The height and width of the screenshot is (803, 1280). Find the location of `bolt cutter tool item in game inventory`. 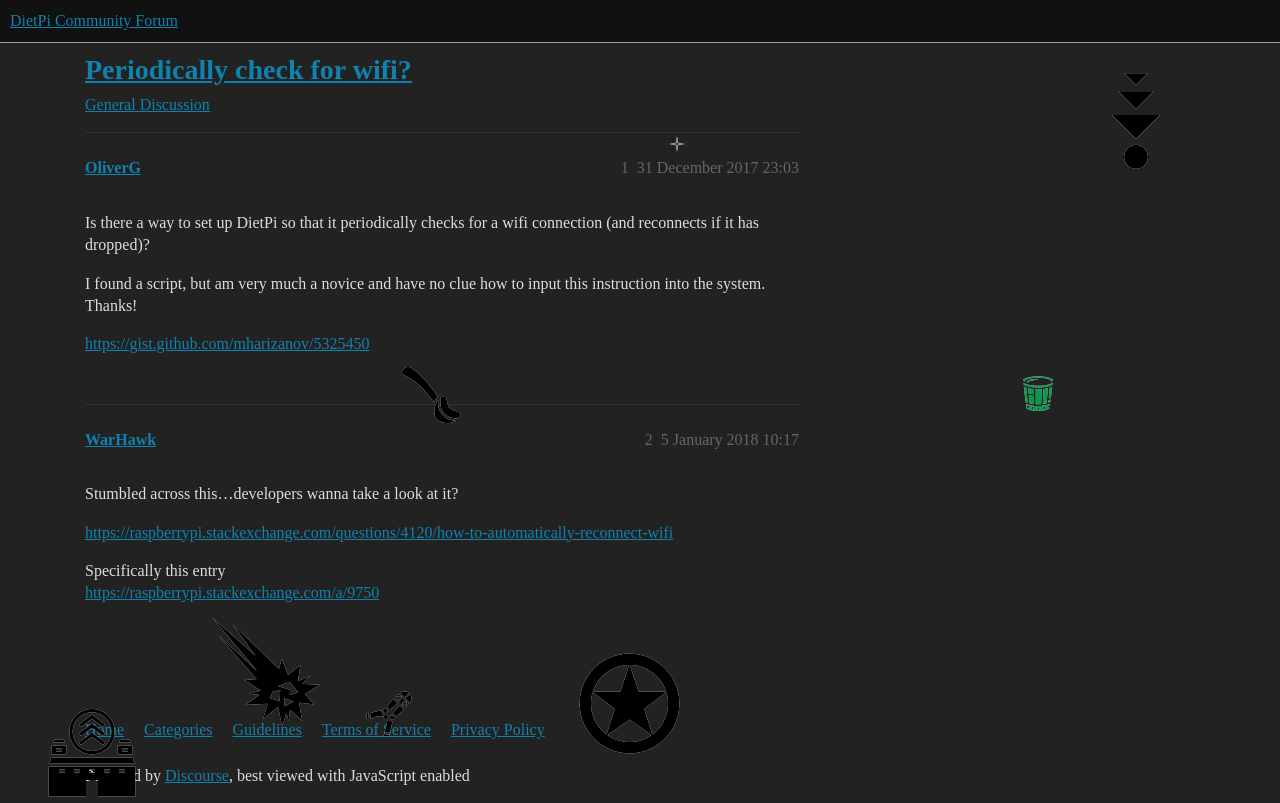

bolt cutter tool item in game inventory is located at coordinates (389, 713).